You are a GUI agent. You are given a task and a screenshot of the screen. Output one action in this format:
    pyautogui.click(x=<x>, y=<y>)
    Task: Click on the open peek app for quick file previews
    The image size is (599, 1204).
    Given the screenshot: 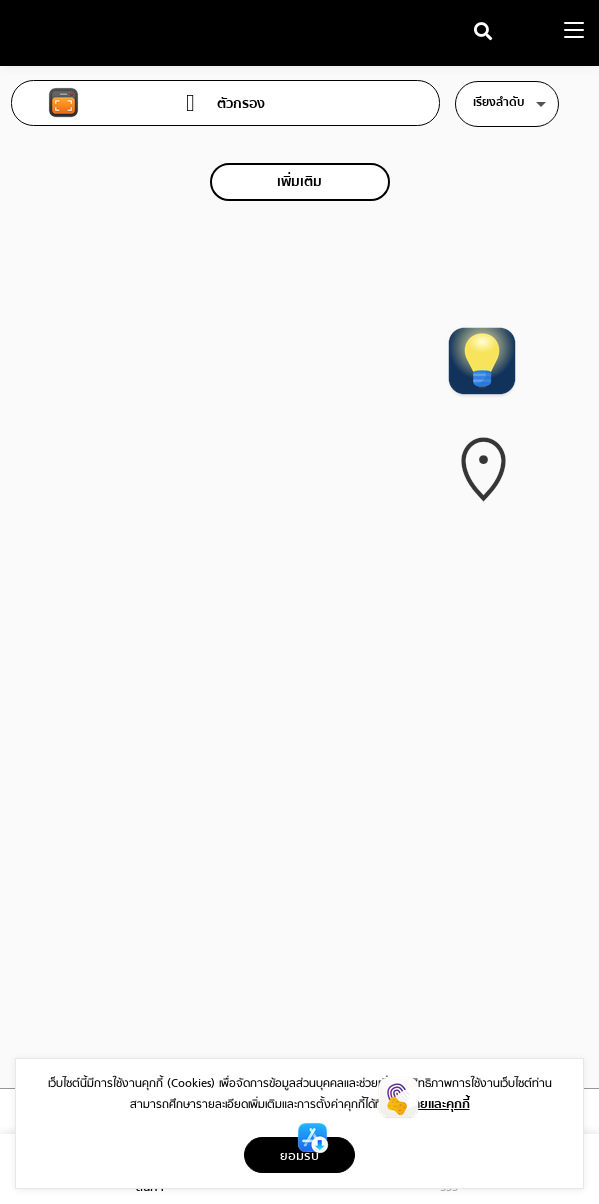 What is the action you would take?
    pyautogui.click(x=63, y=102)
    